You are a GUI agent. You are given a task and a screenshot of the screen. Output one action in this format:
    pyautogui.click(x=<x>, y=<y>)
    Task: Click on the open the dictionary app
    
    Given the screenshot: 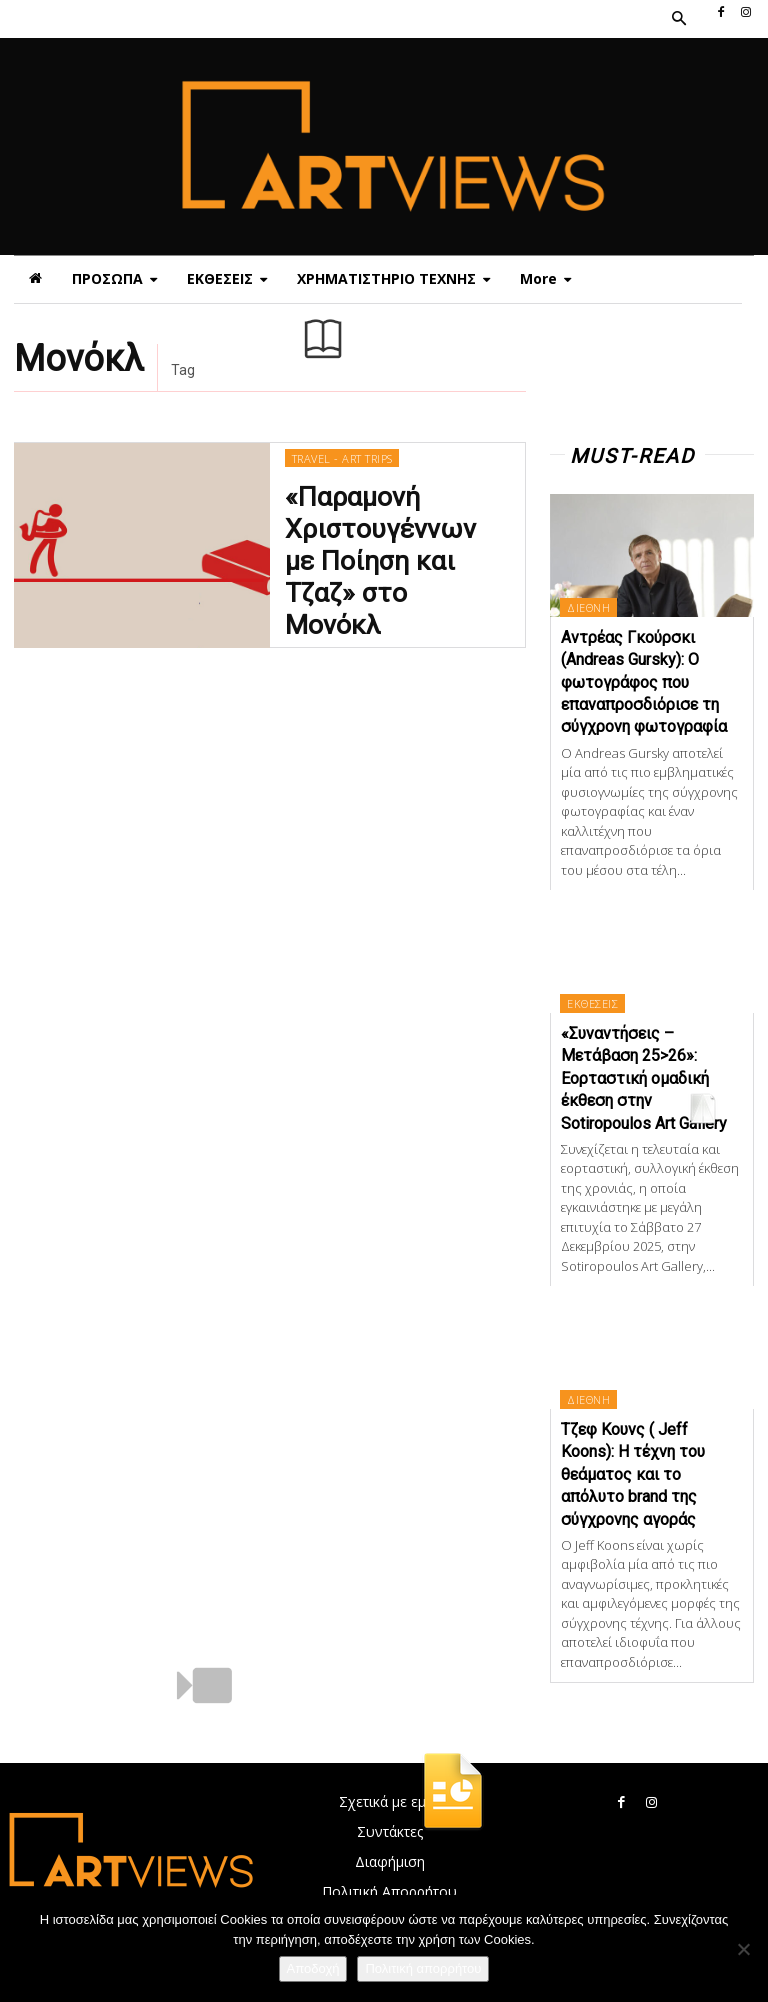 What is the action you would take?
    pyautogui.click(x=324, y=338)
    